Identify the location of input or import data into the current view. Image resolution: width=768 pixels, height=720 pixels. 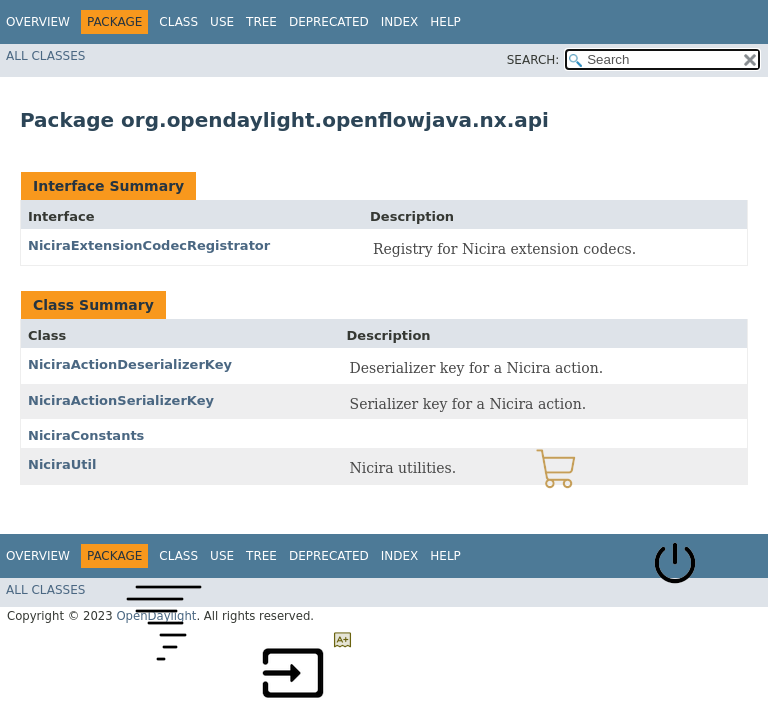
(293, 673).